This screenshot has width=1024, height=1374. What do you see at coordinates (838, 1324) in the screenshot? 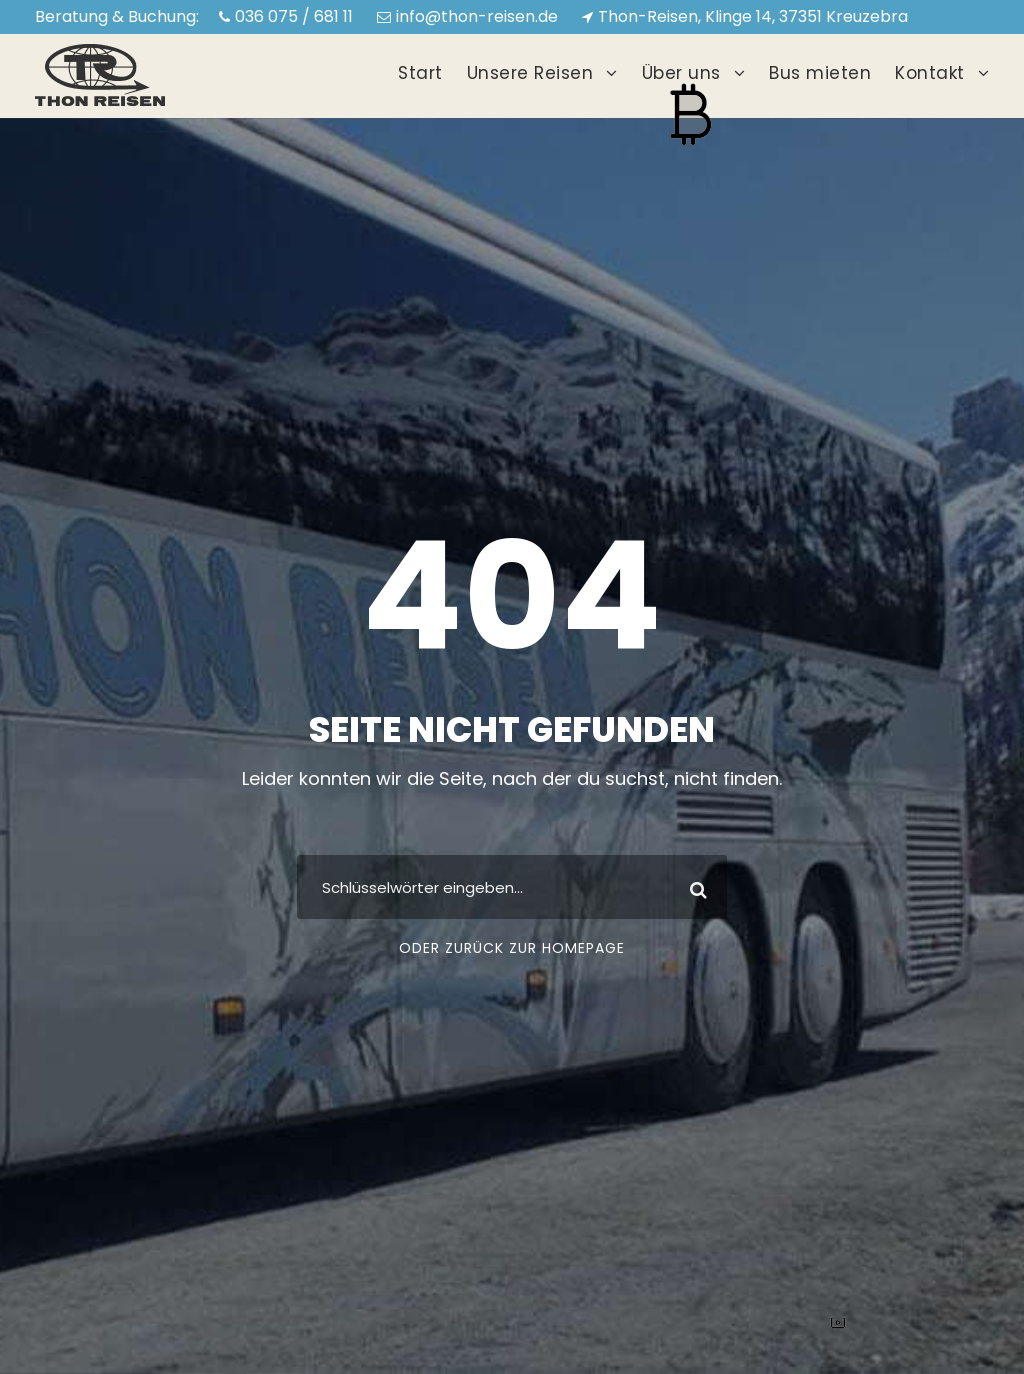
I see `play video or stream content on TV` at bounding box center [838, 1324].